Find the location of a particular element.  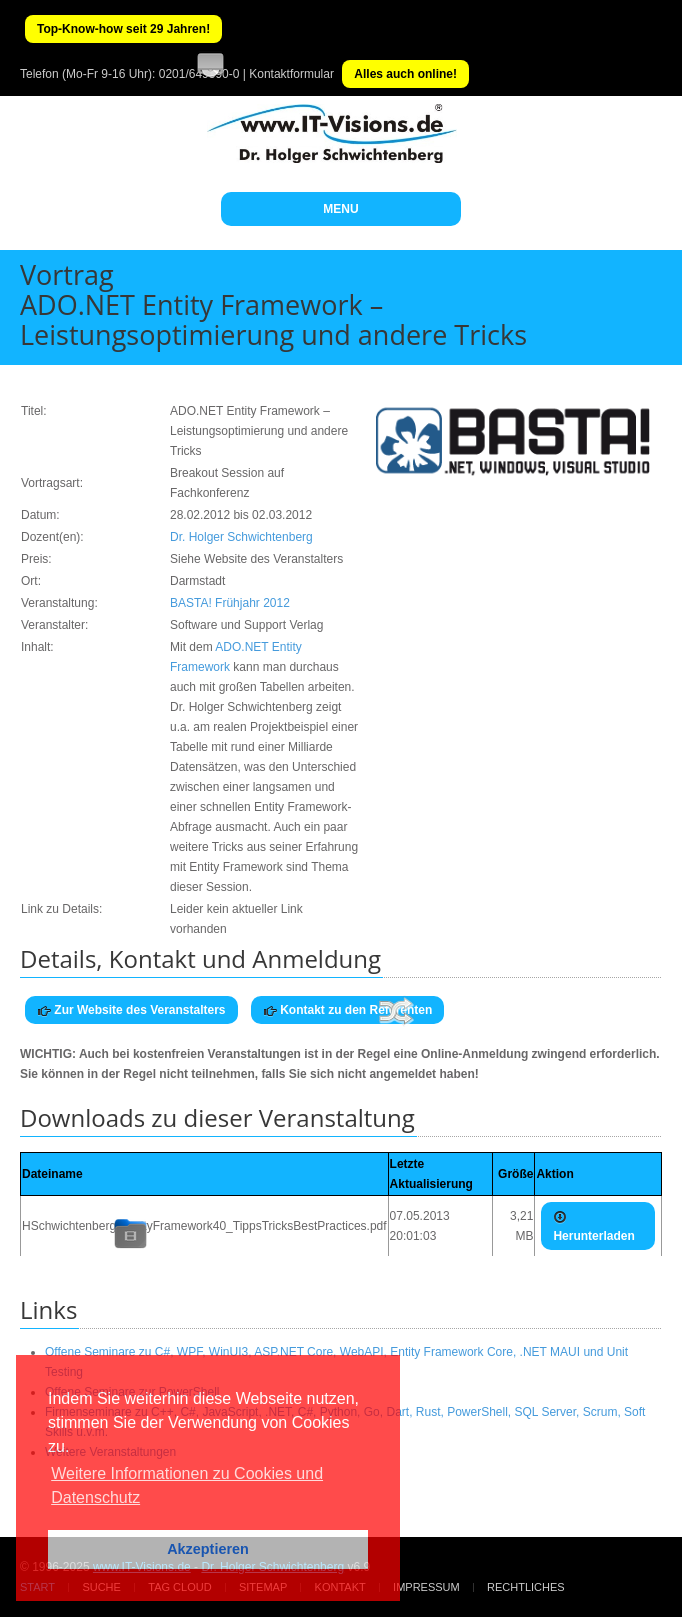

shuffle playlist or music queue is located at coordinates (396, 1010).